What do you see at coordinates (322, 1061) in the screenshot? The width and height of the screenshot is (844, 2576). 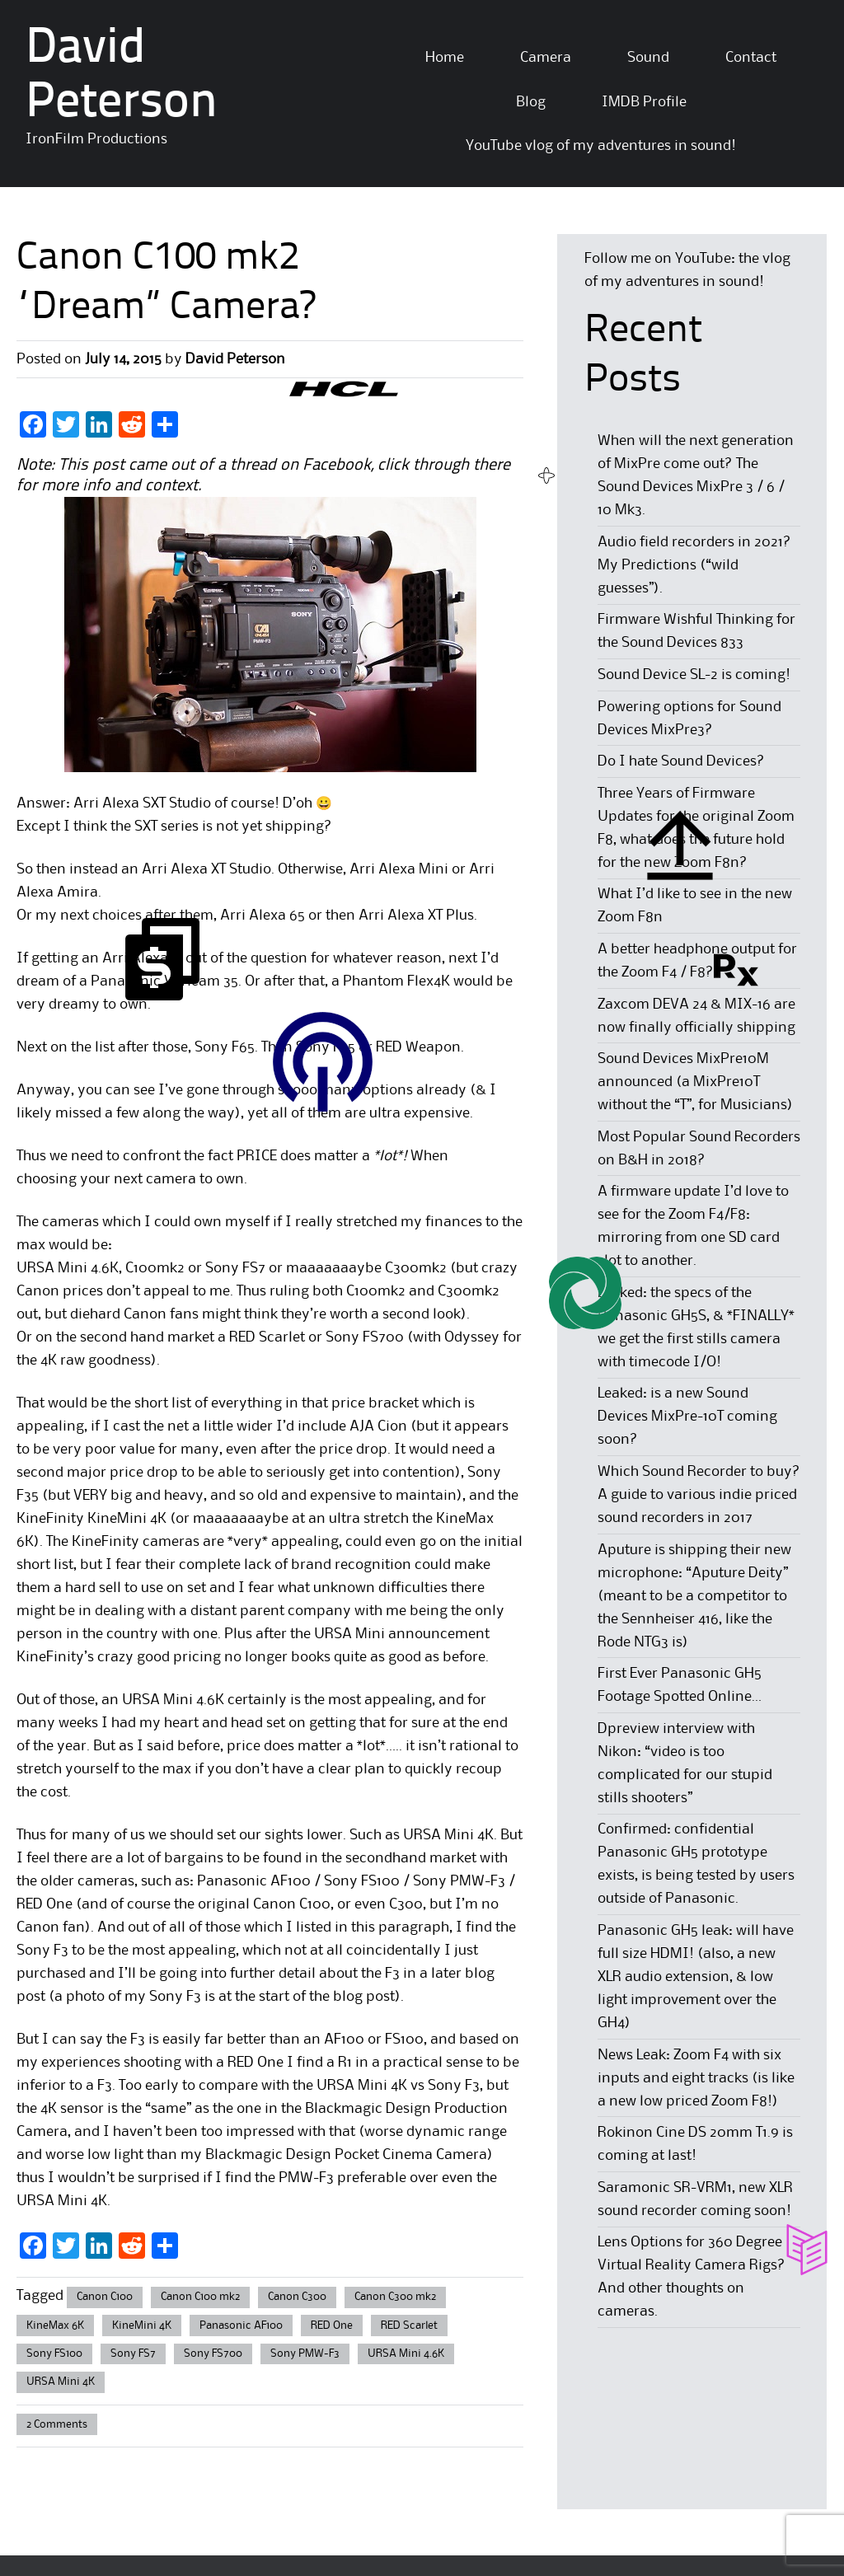 I see `indicates network signal or broadcast strength` at bounding box center [322, 1061].